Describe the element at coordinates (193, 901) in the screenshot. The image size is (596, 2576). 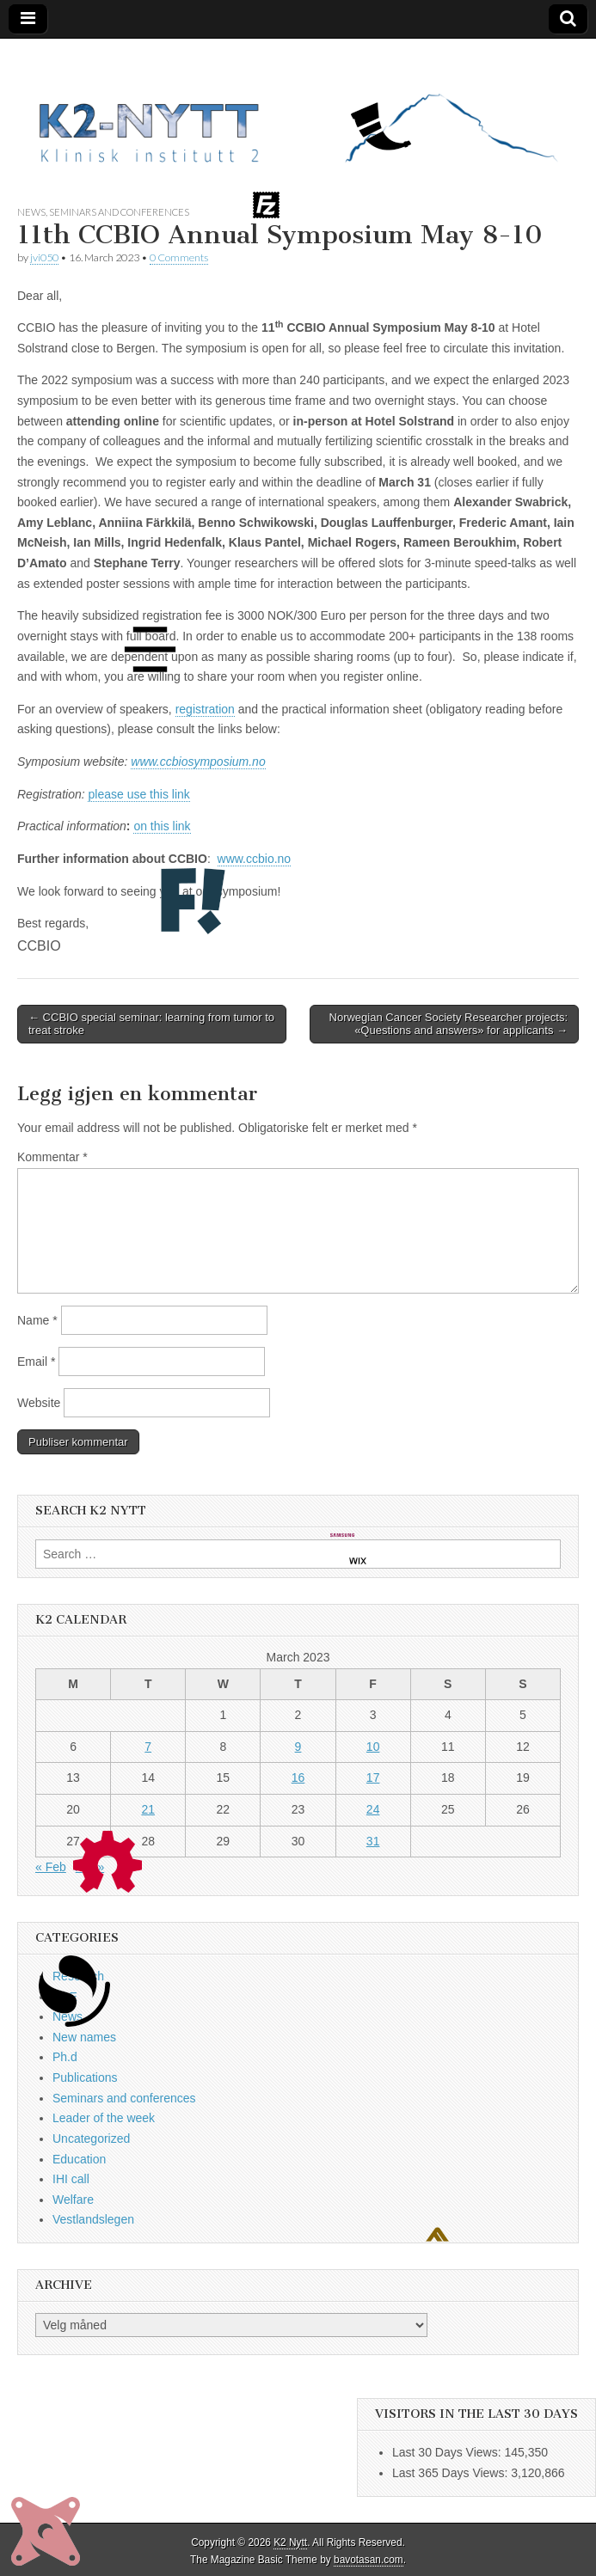
I see `Fritz! brand logo` at that location.